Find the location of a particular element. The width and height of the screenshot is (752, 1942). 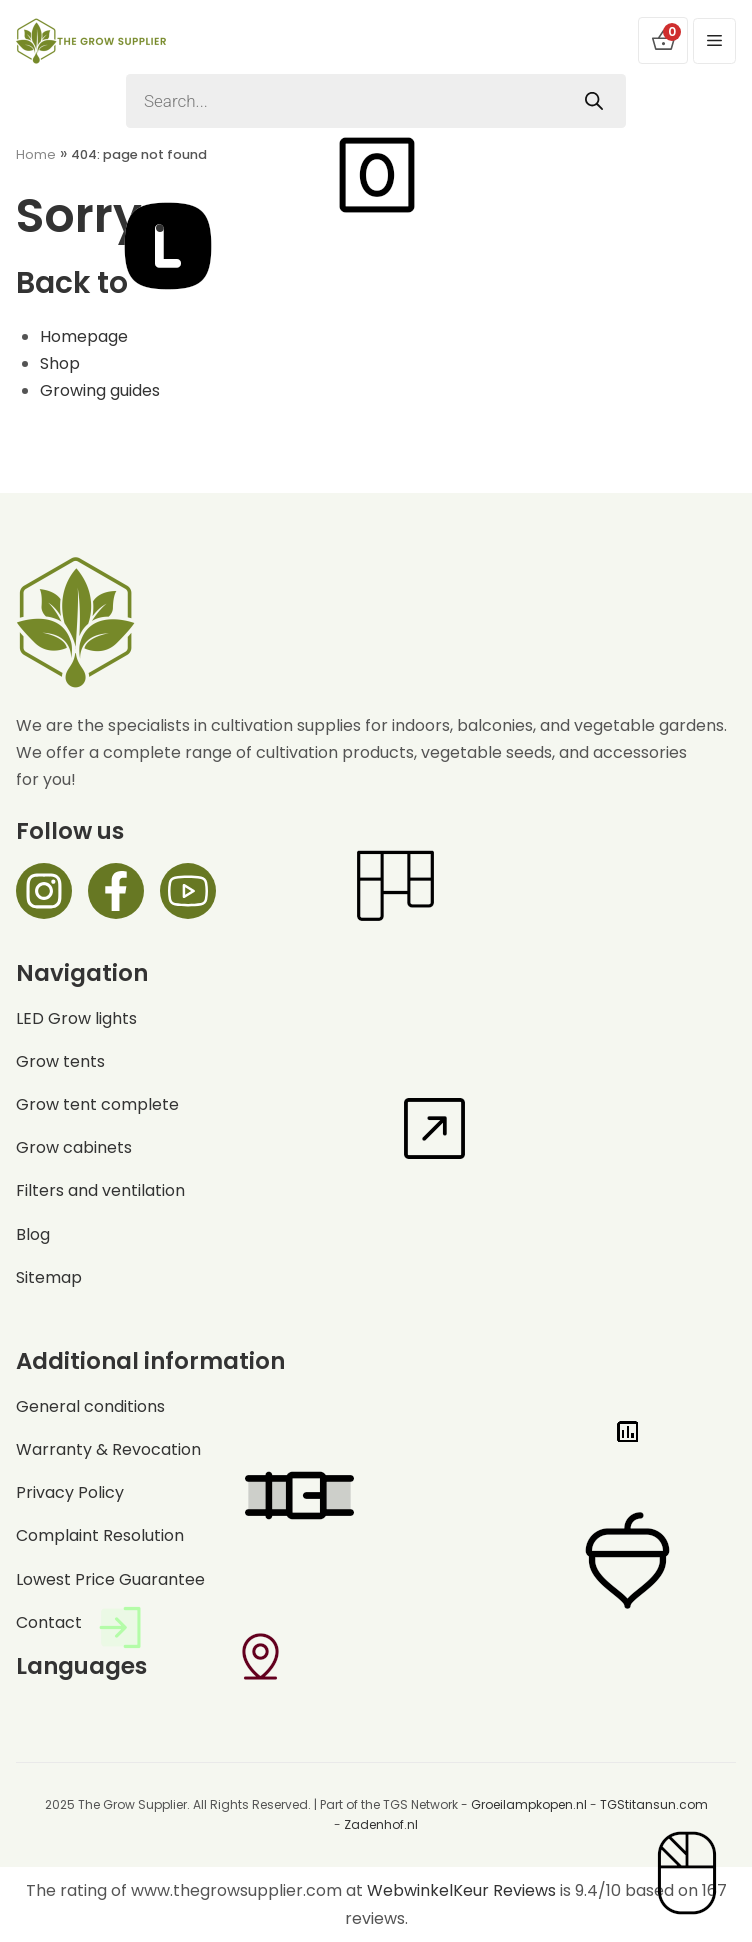

indicates zero or null value is located at coordinates (377, 175).